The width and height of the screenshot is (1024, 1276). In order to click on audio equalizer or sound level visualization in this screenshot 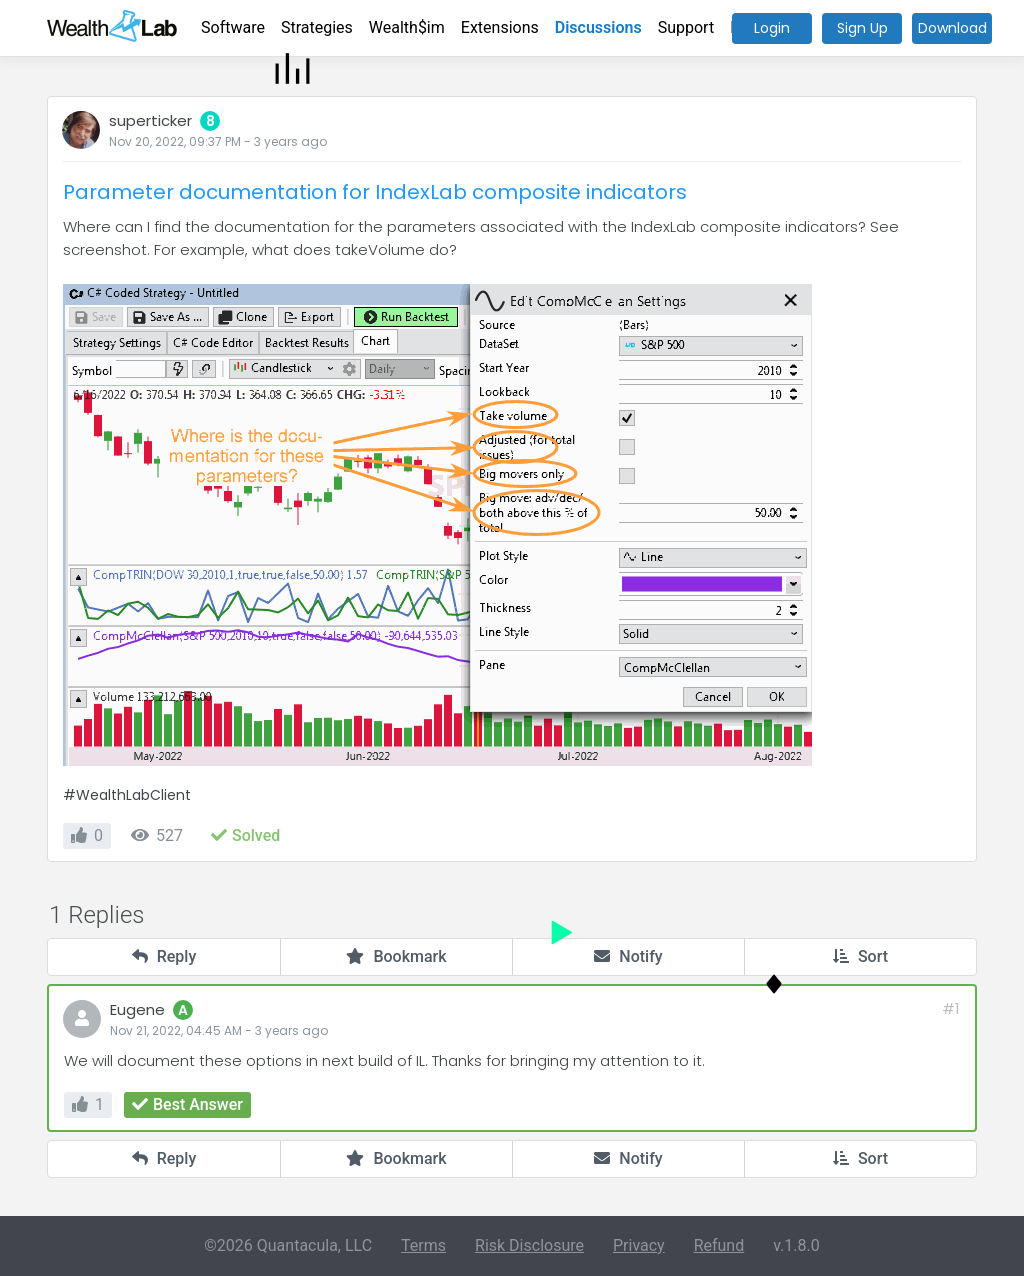, I will do `click(292, 68)`.